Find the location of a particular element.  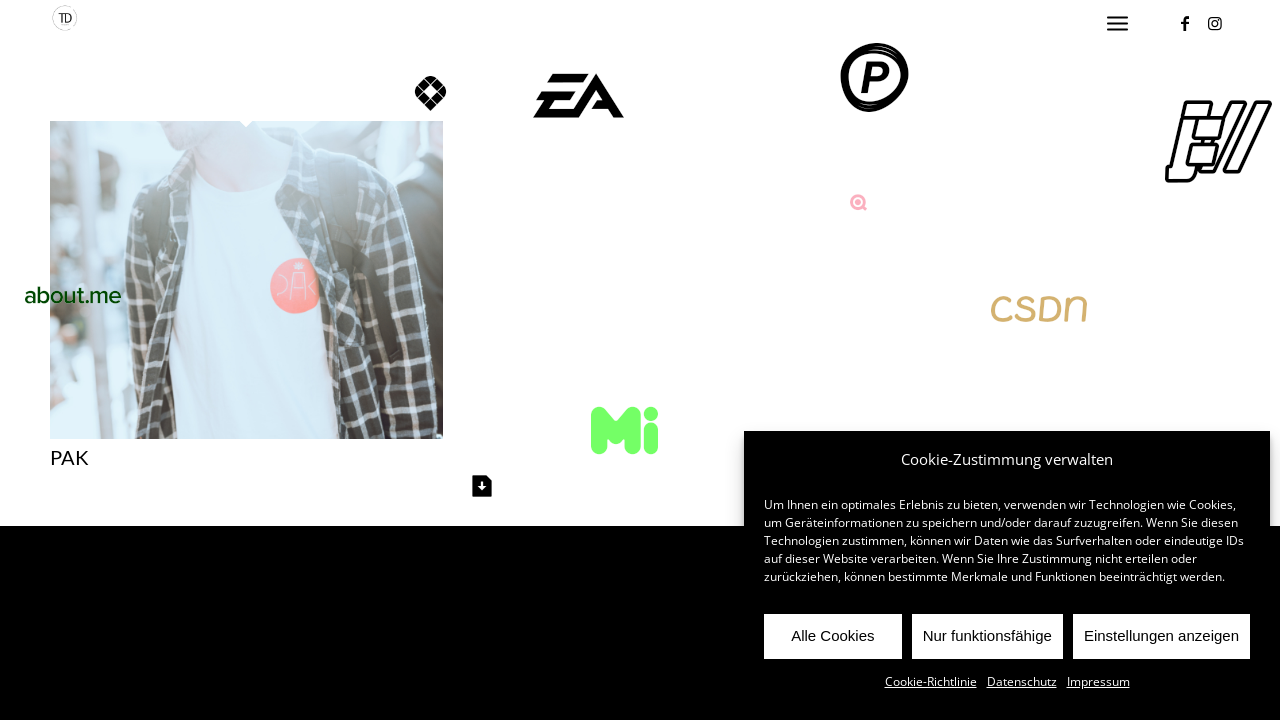

open the Misskey app is located at coordinates (624, 430).